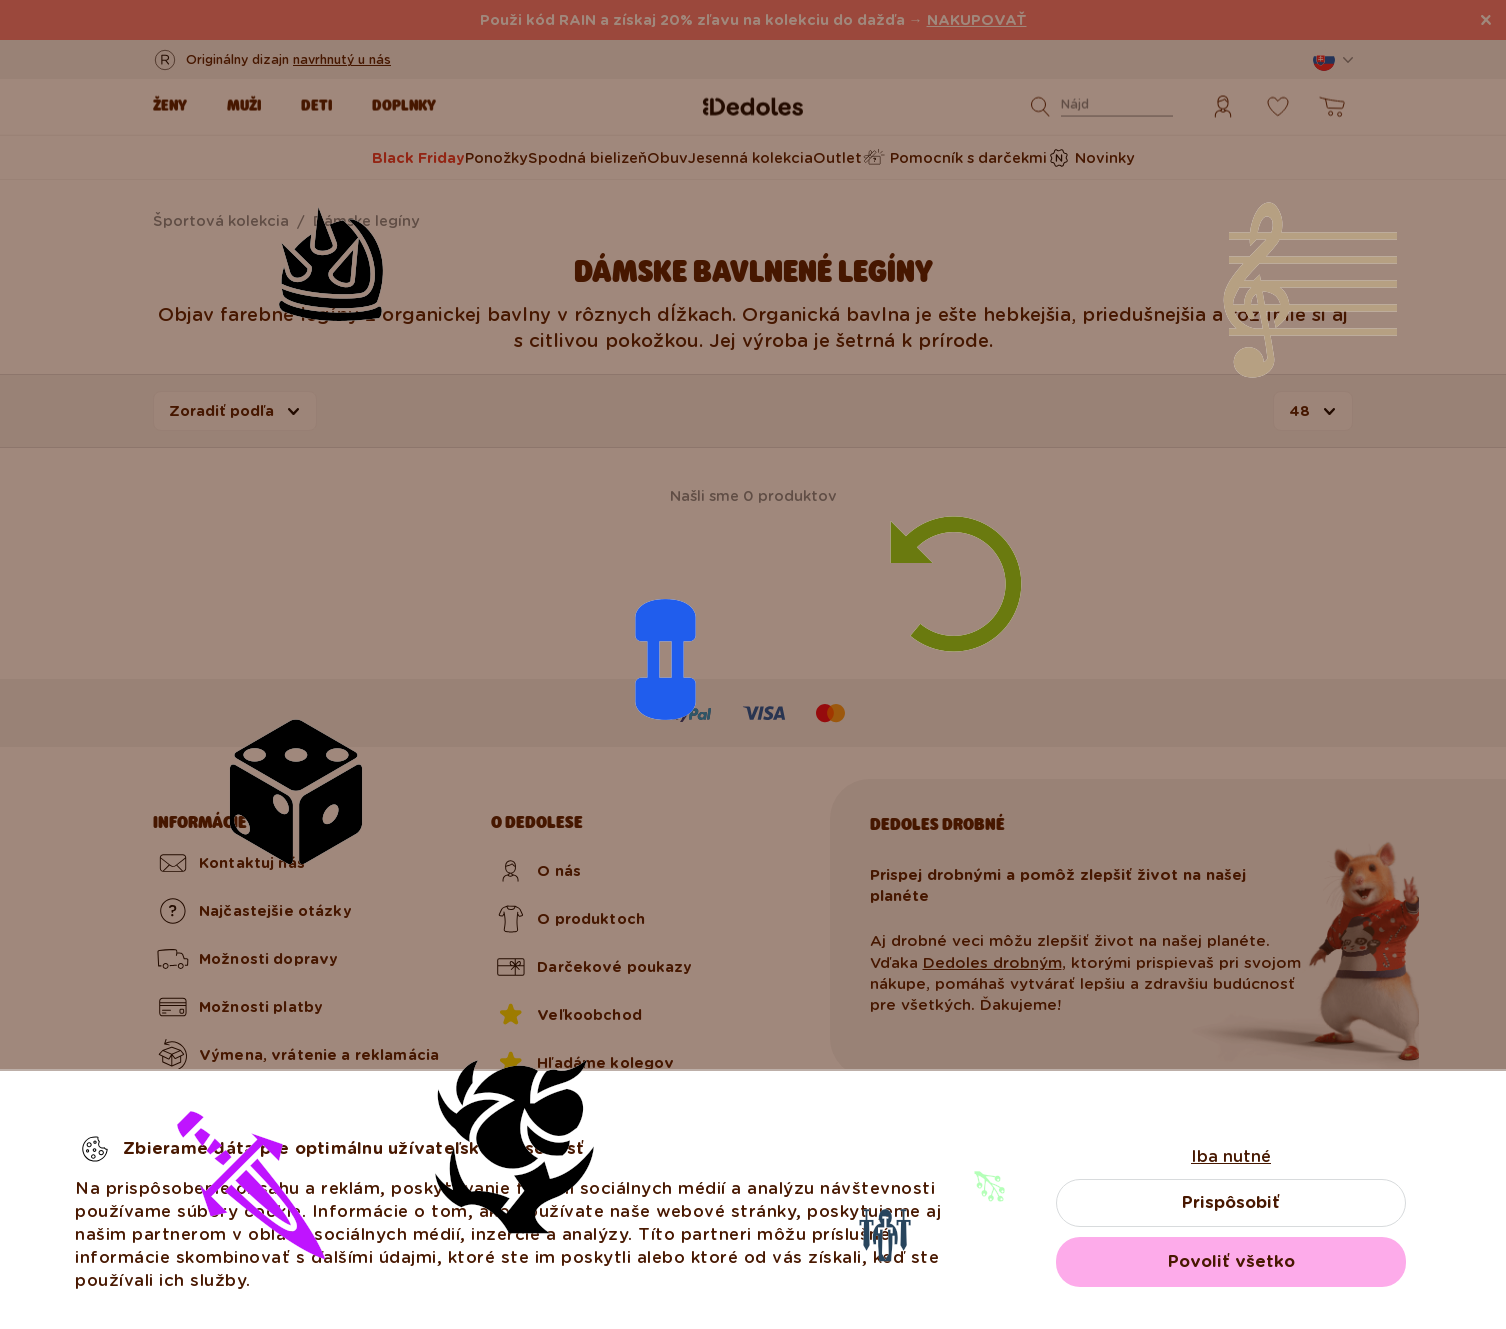 The height and width of the screenshot is (1329, 1506). Describe the element at coordinates (331, 264) in the screenshot. I see `equip shoulder armor to your character` at that location.